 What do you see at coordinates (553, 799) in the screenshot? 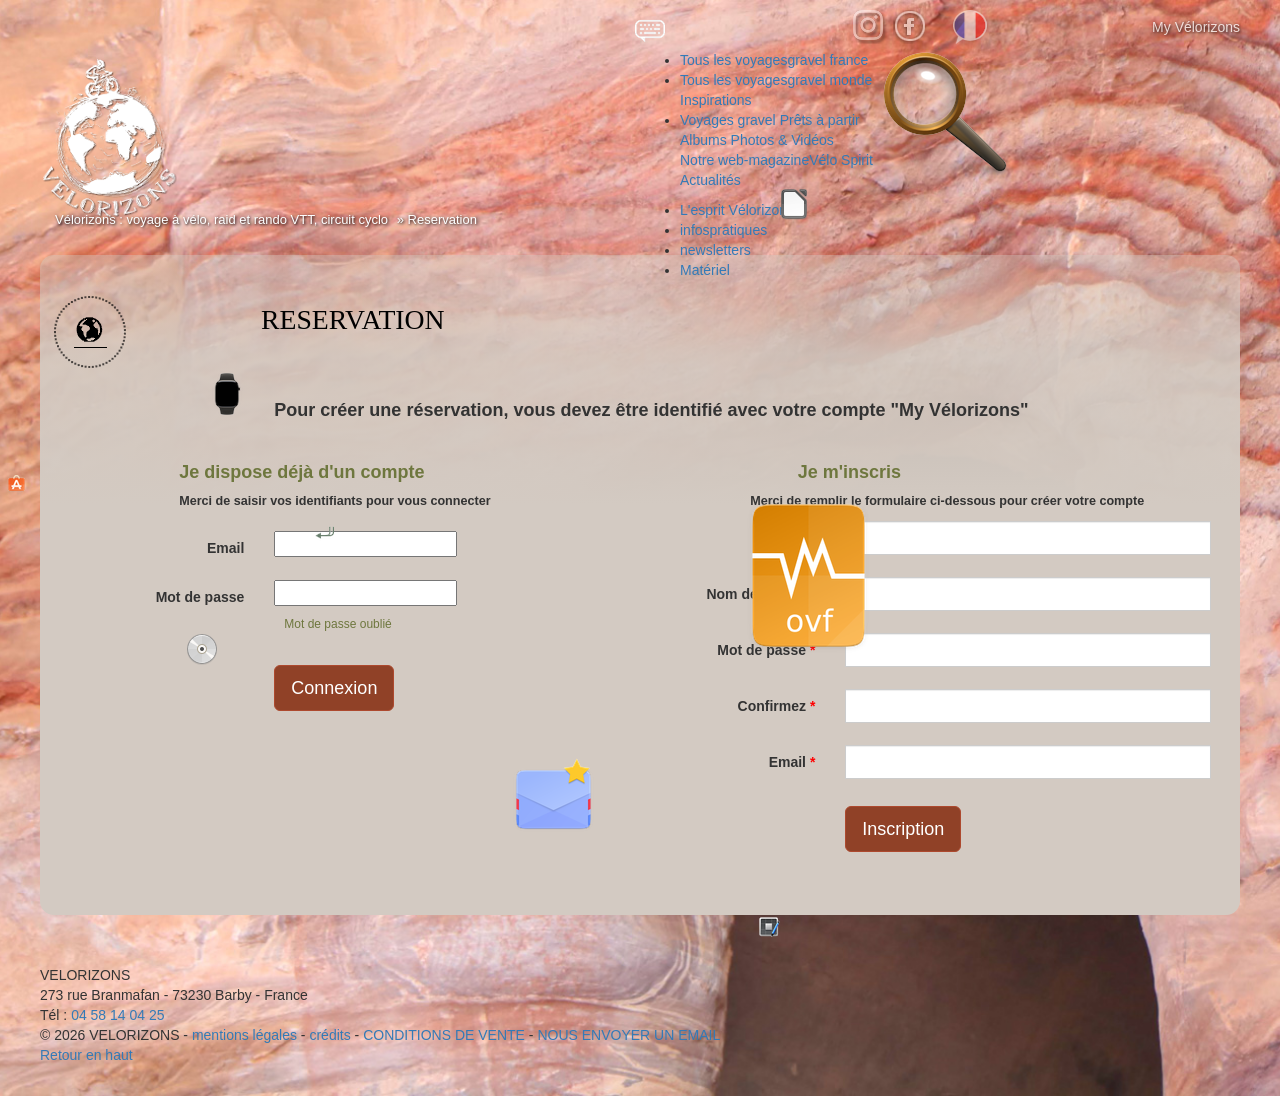
I see `indicates unread email in your inbox` at bounding box center [553, 799].